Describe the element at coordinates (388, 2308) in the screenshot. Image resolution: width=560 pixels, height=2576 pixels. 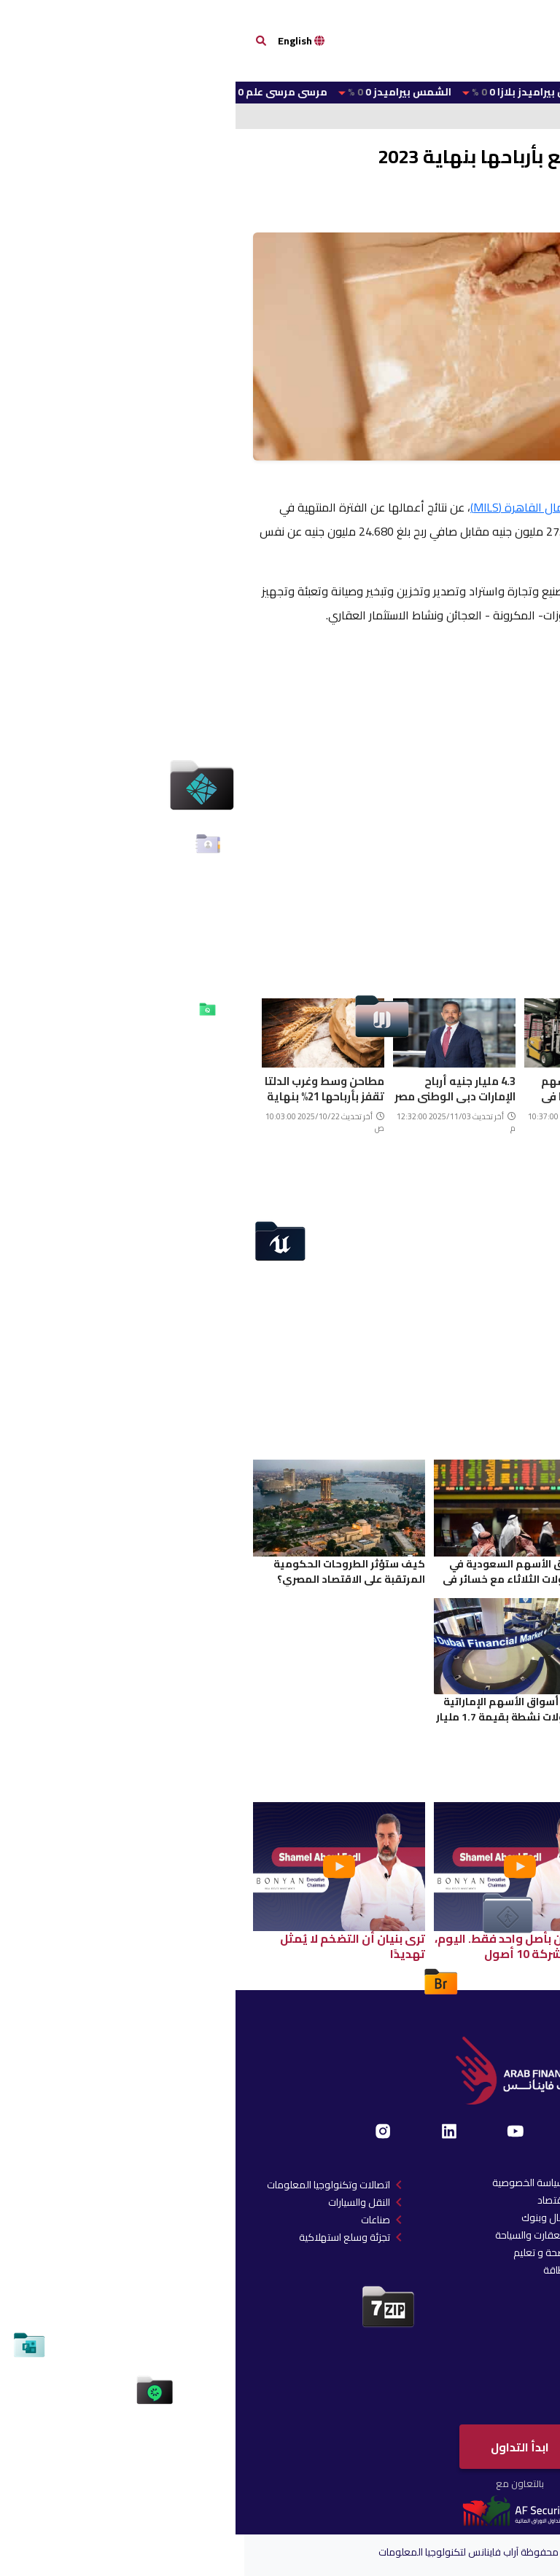
I see `open folder containing 7-zip compressed files` at that location.